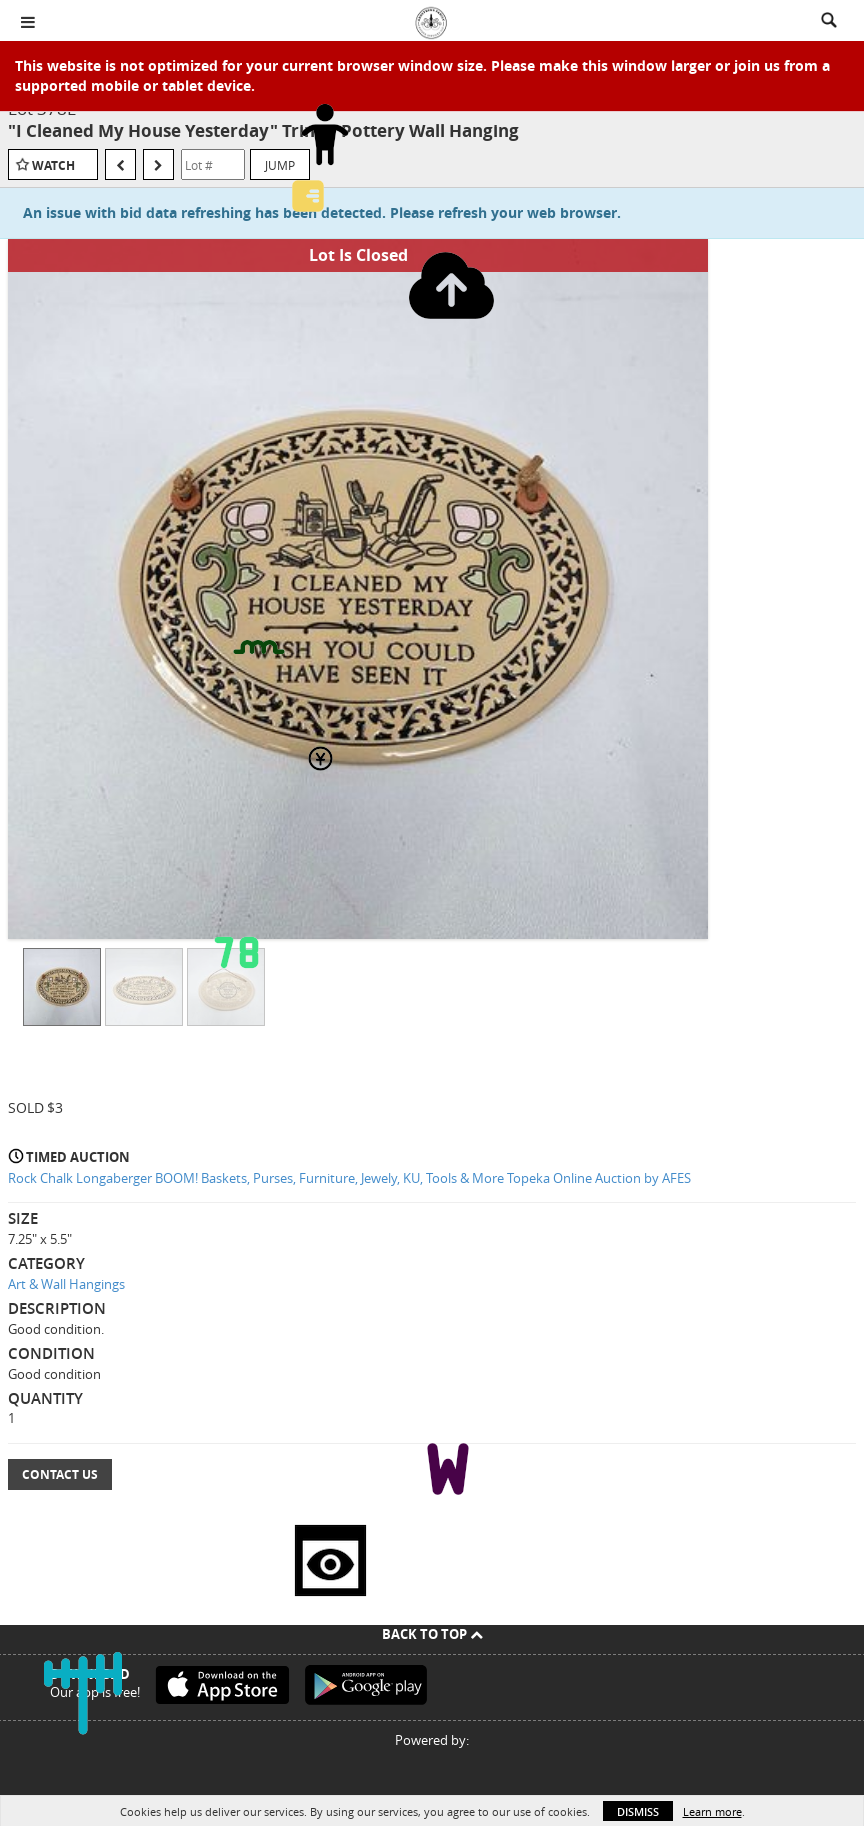 The image size is (864, 1826). I want to click on upload file to cloud storage, so click(451, 285).